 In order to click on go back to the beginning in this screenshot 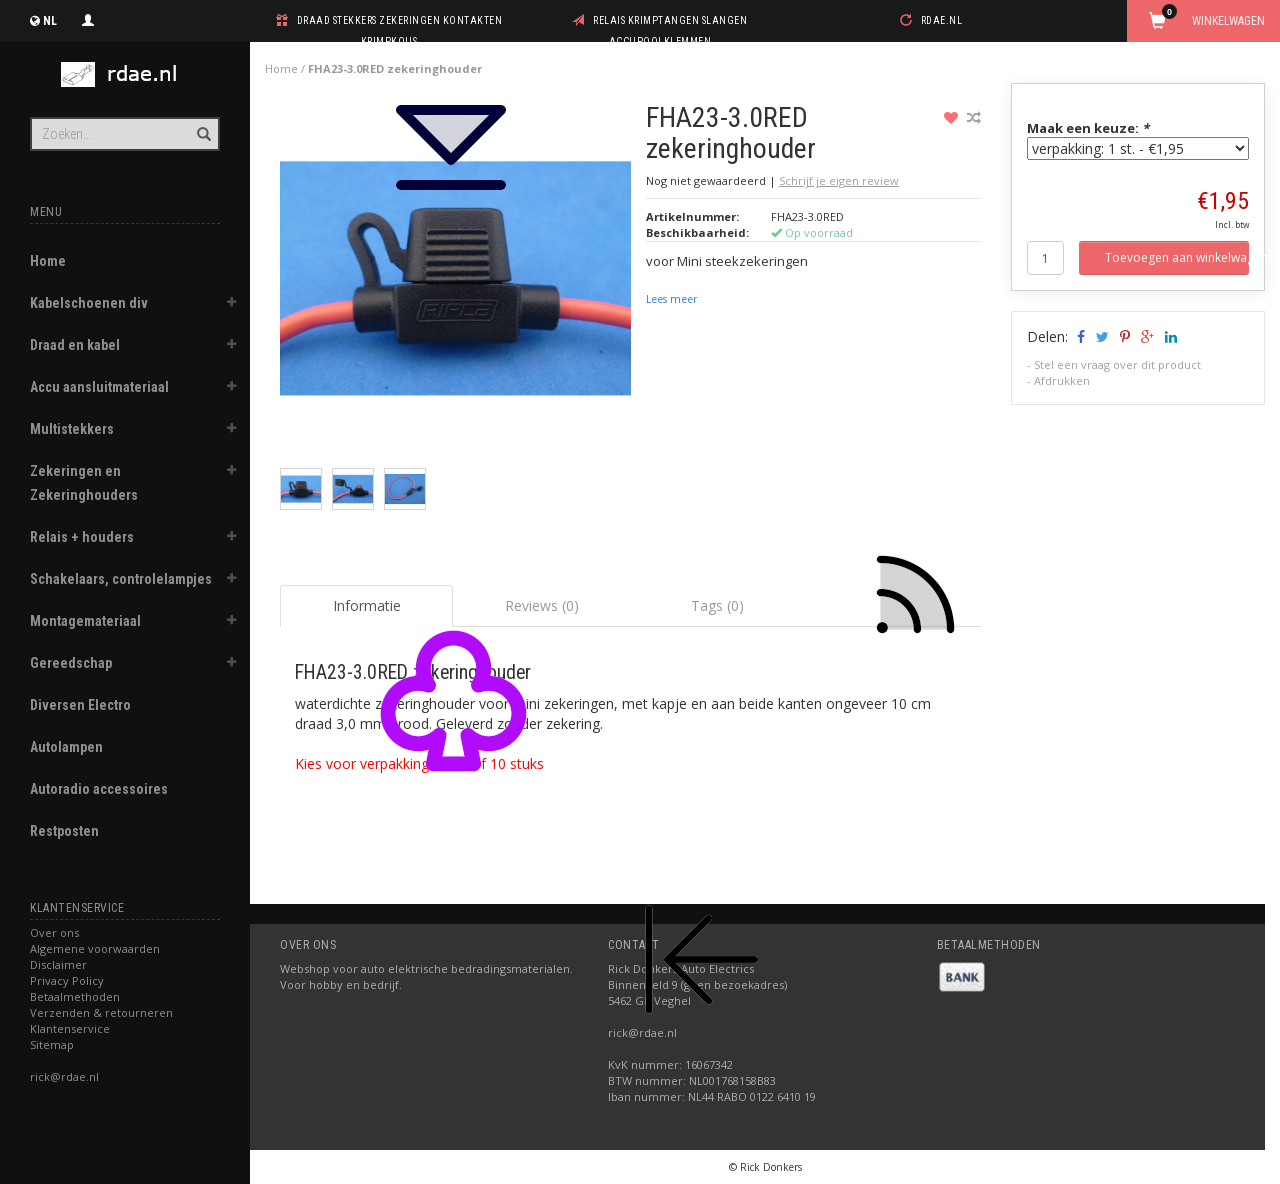, I will do `click(699, 959)`.